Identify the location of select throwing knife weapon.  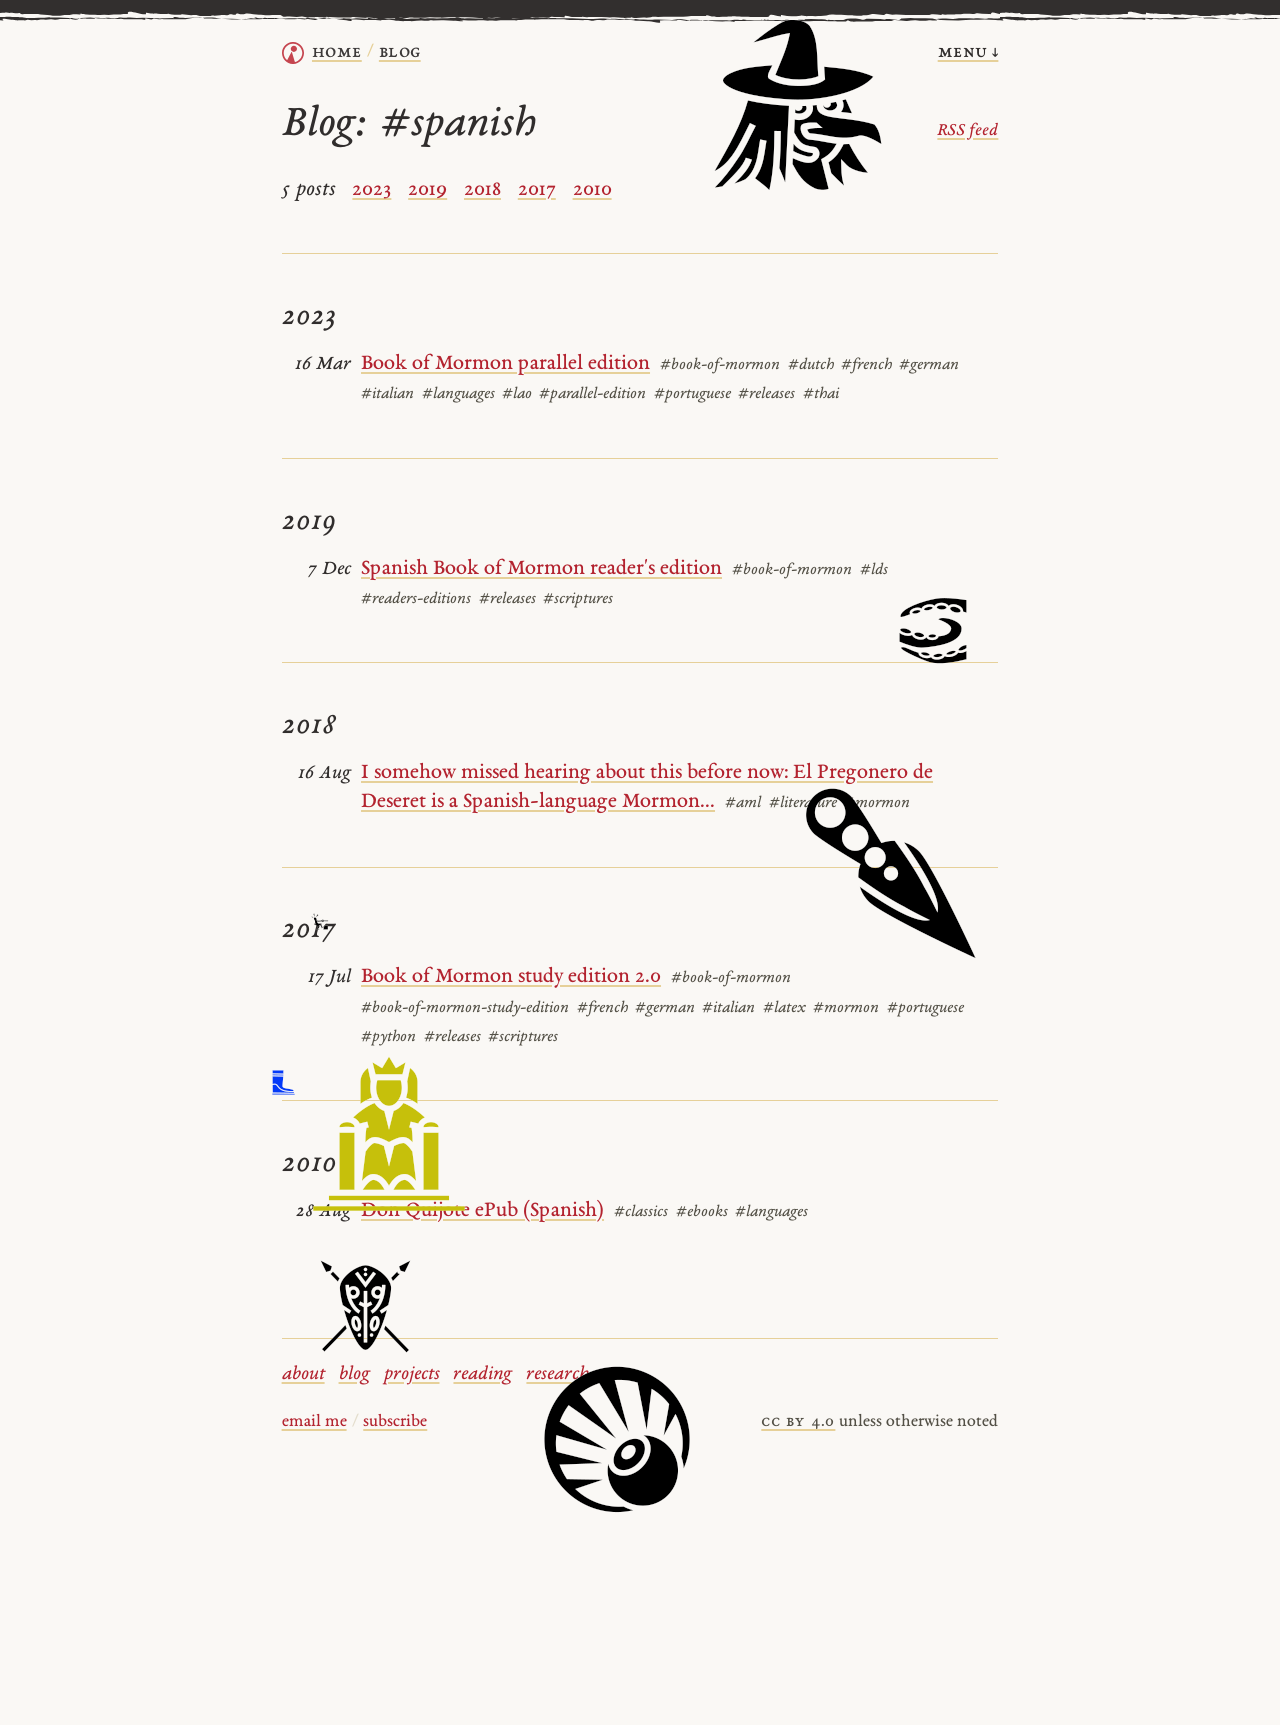
(891, 874).